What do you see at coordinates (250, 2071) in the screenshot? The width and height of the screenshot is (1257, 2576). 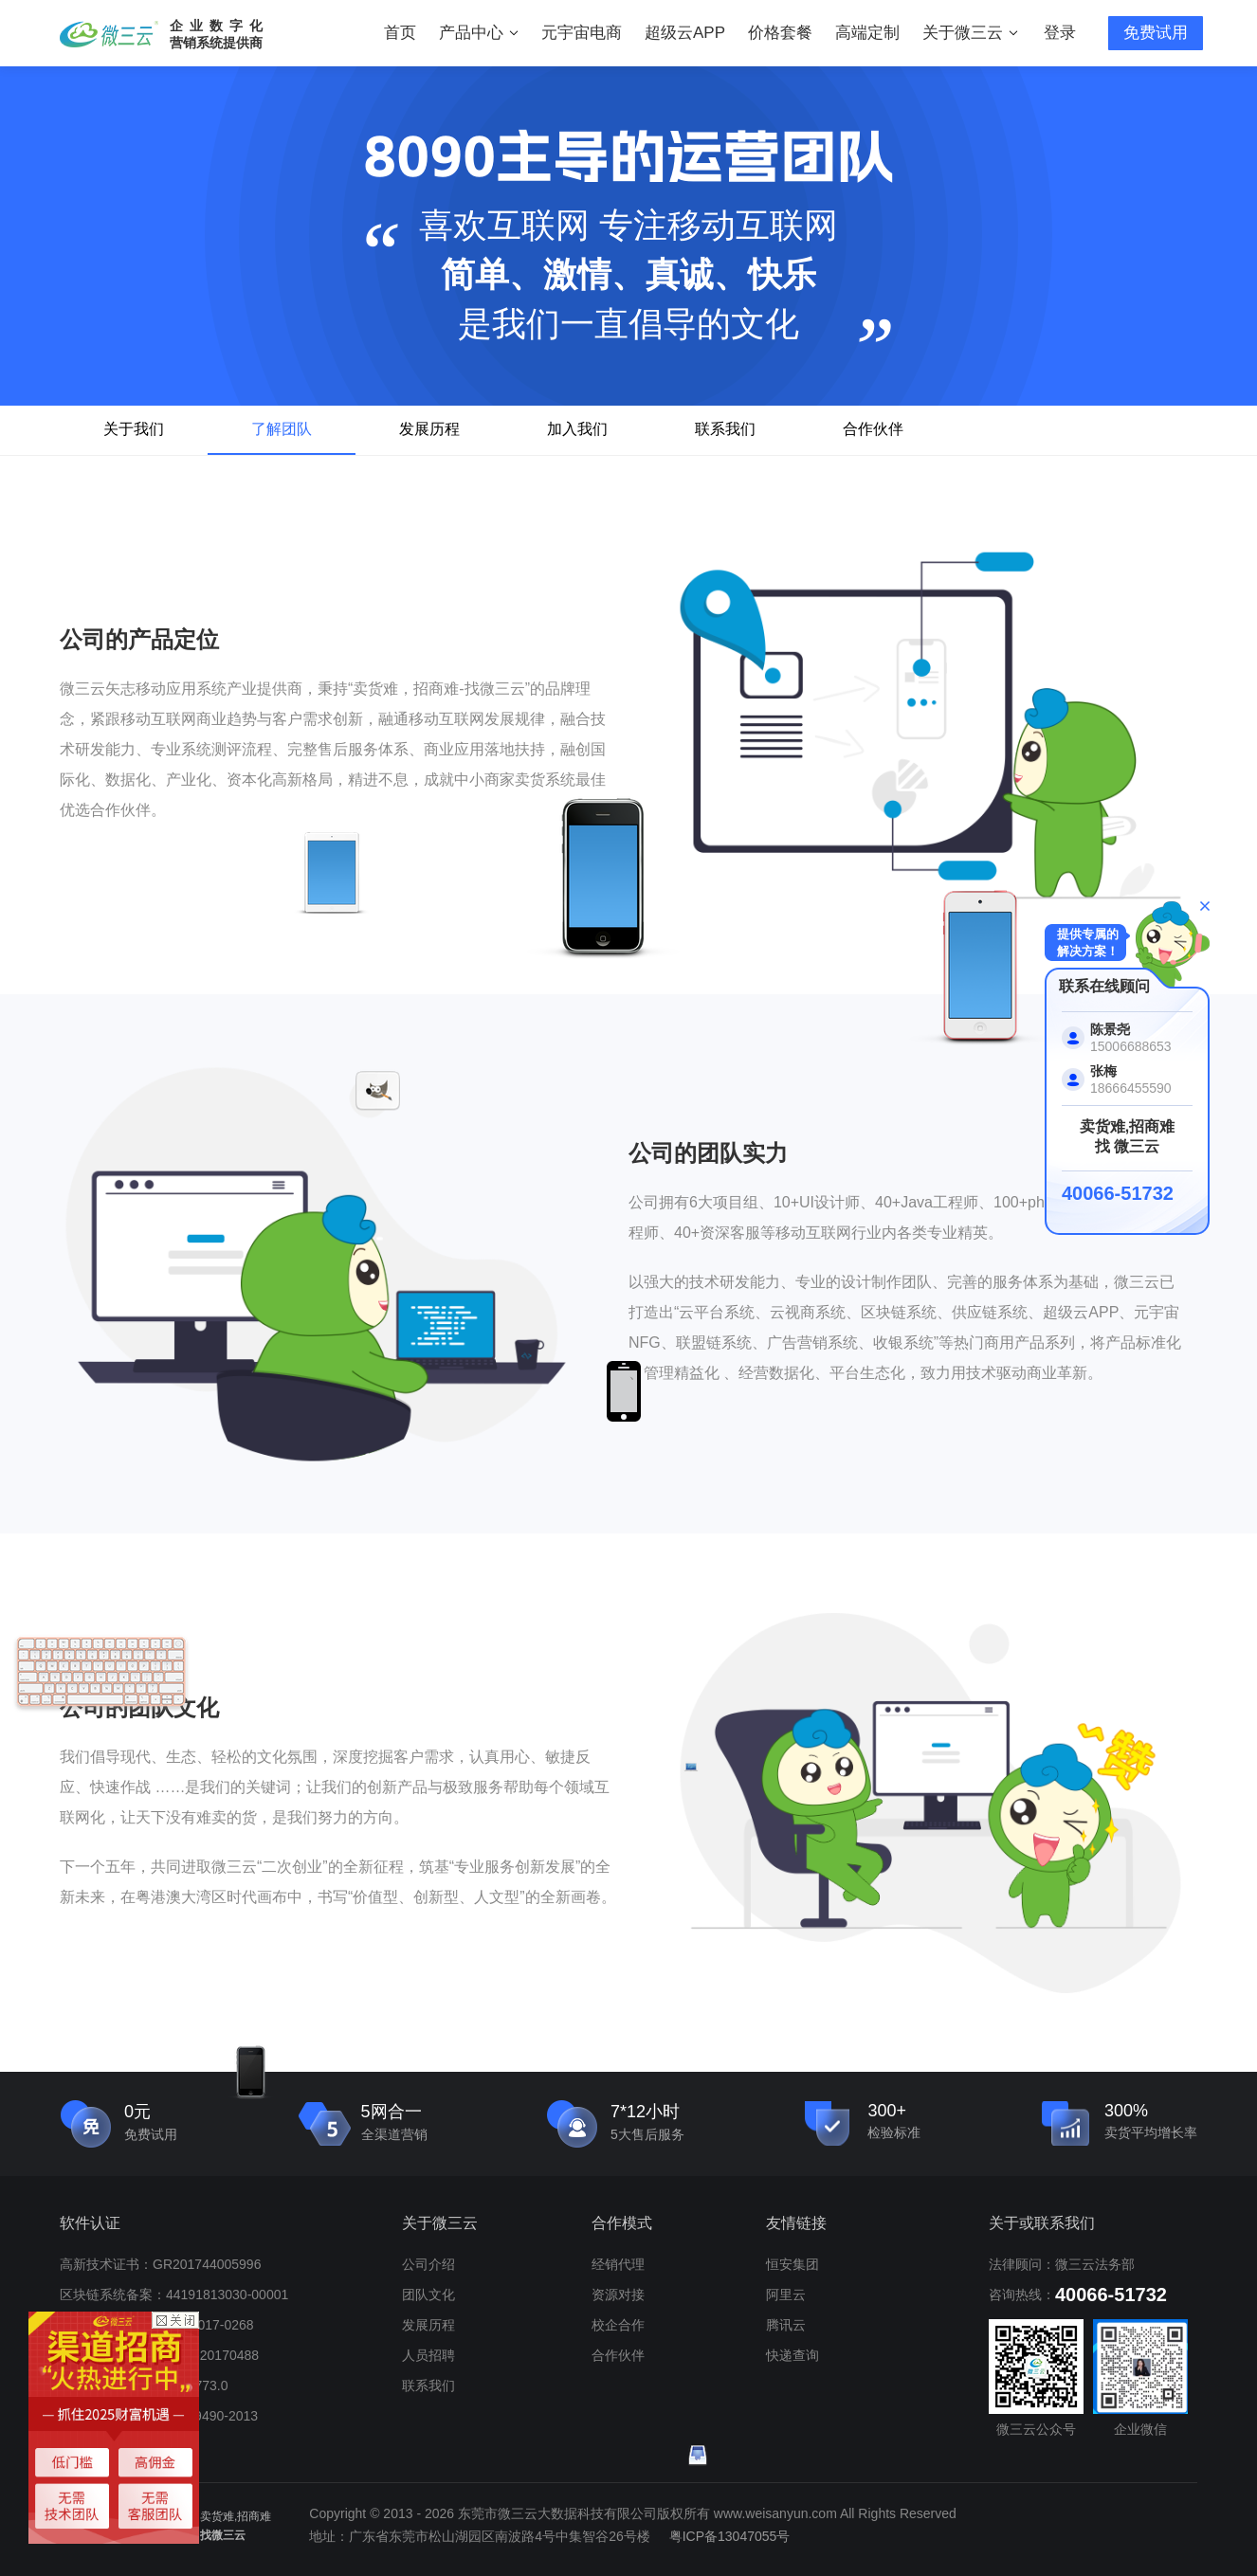 I see `set up or configure an iPhone device` at bounding box center [250, 2071].